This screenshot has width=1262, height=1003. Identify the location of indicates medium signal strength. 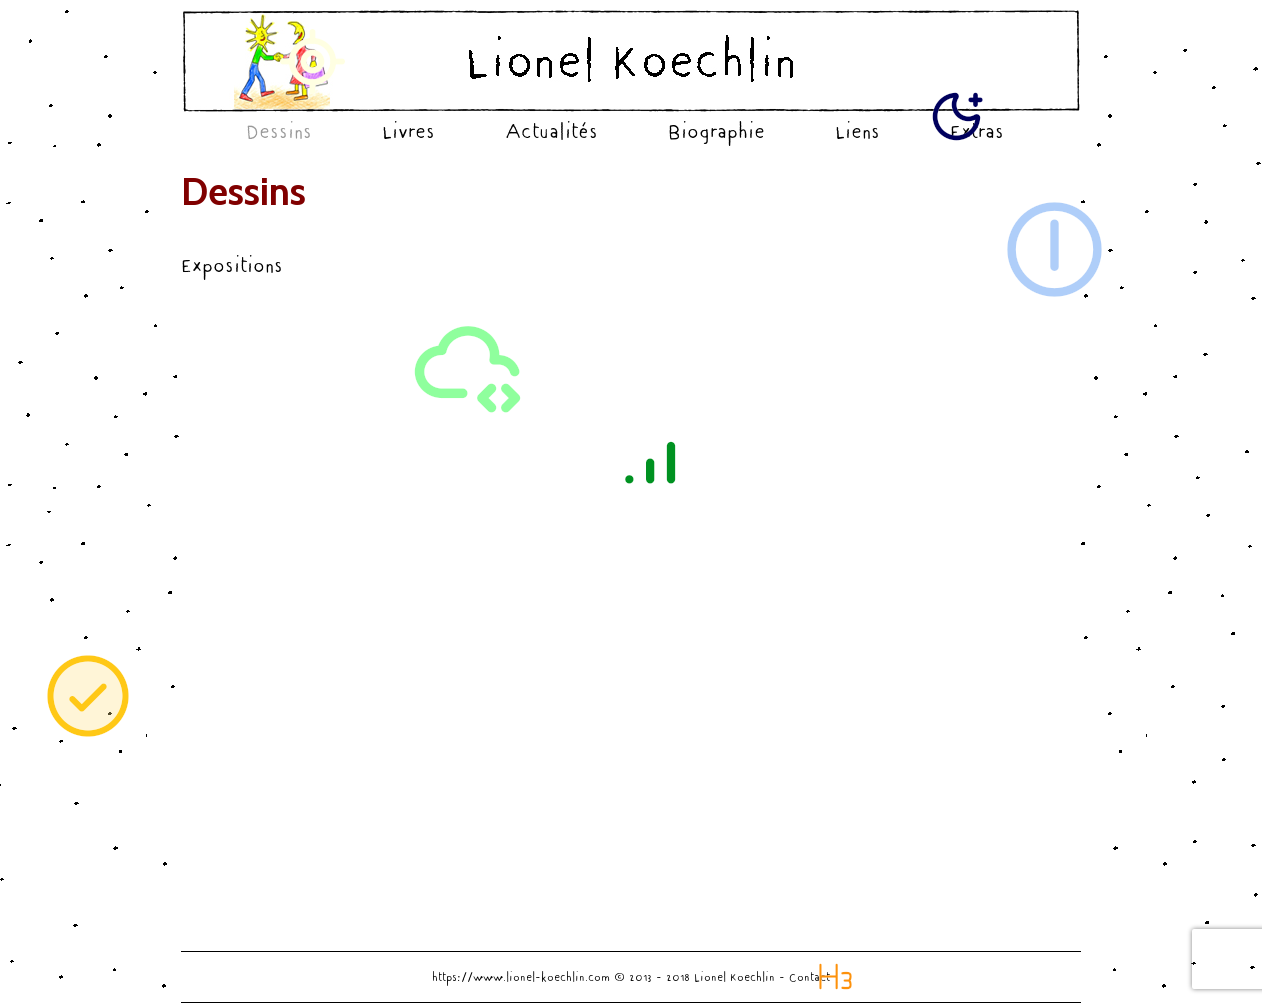
(671, 446).